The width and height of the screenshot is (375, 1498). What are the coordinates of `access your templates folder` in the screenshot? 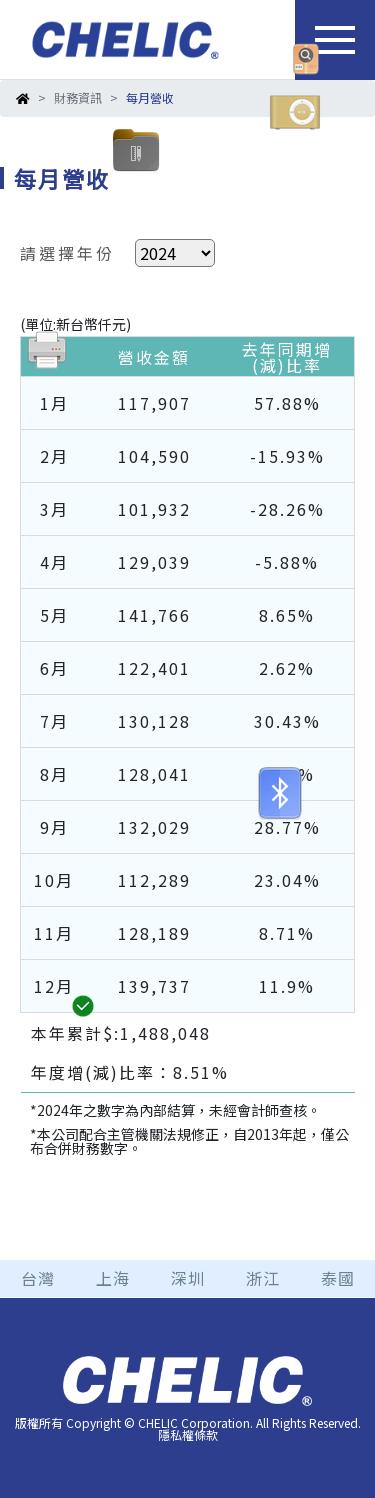 It's located at (136, 150).